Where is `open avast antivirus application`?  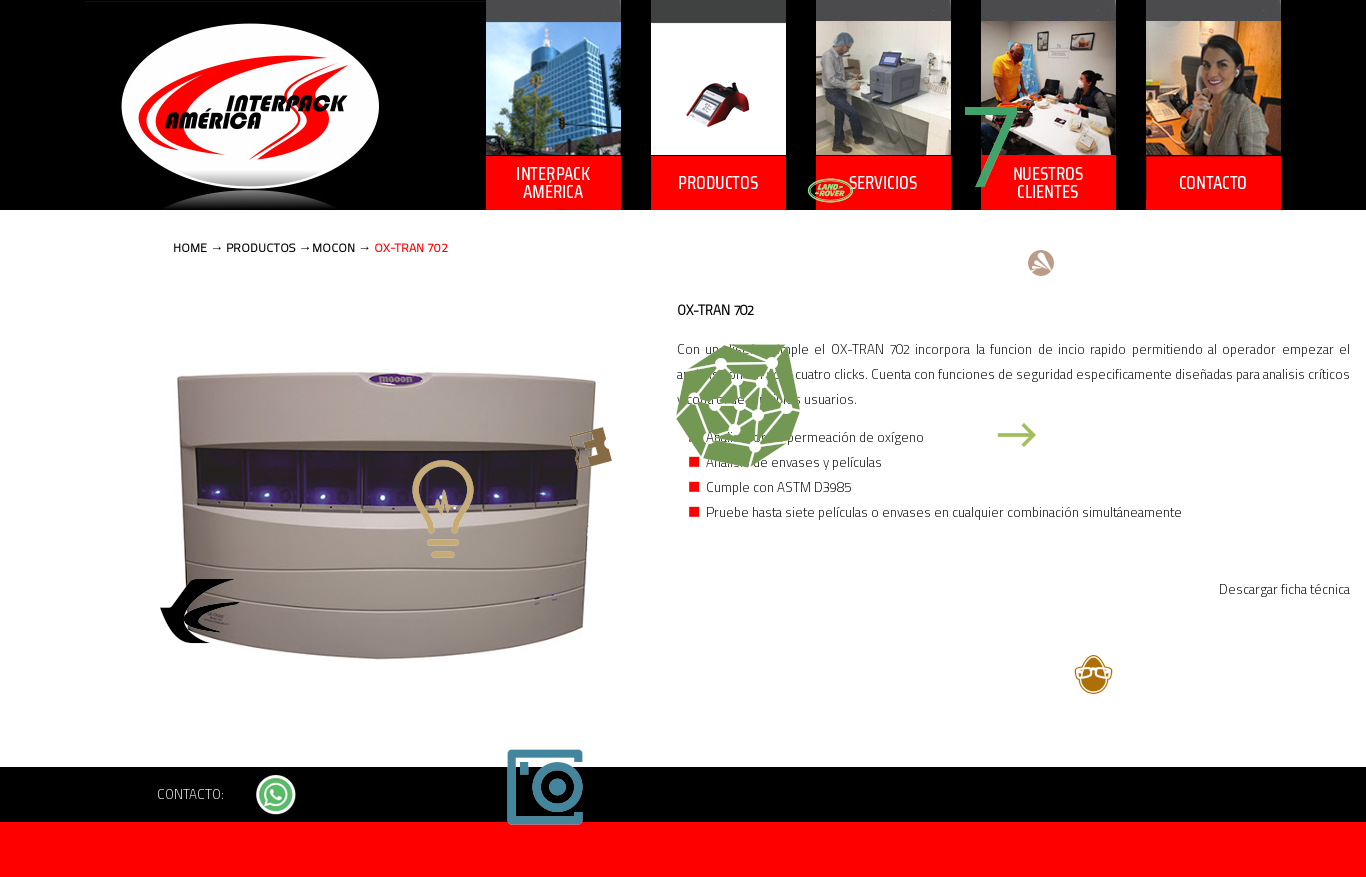
open avast antivirus application is located at coordinates (1041, 263).